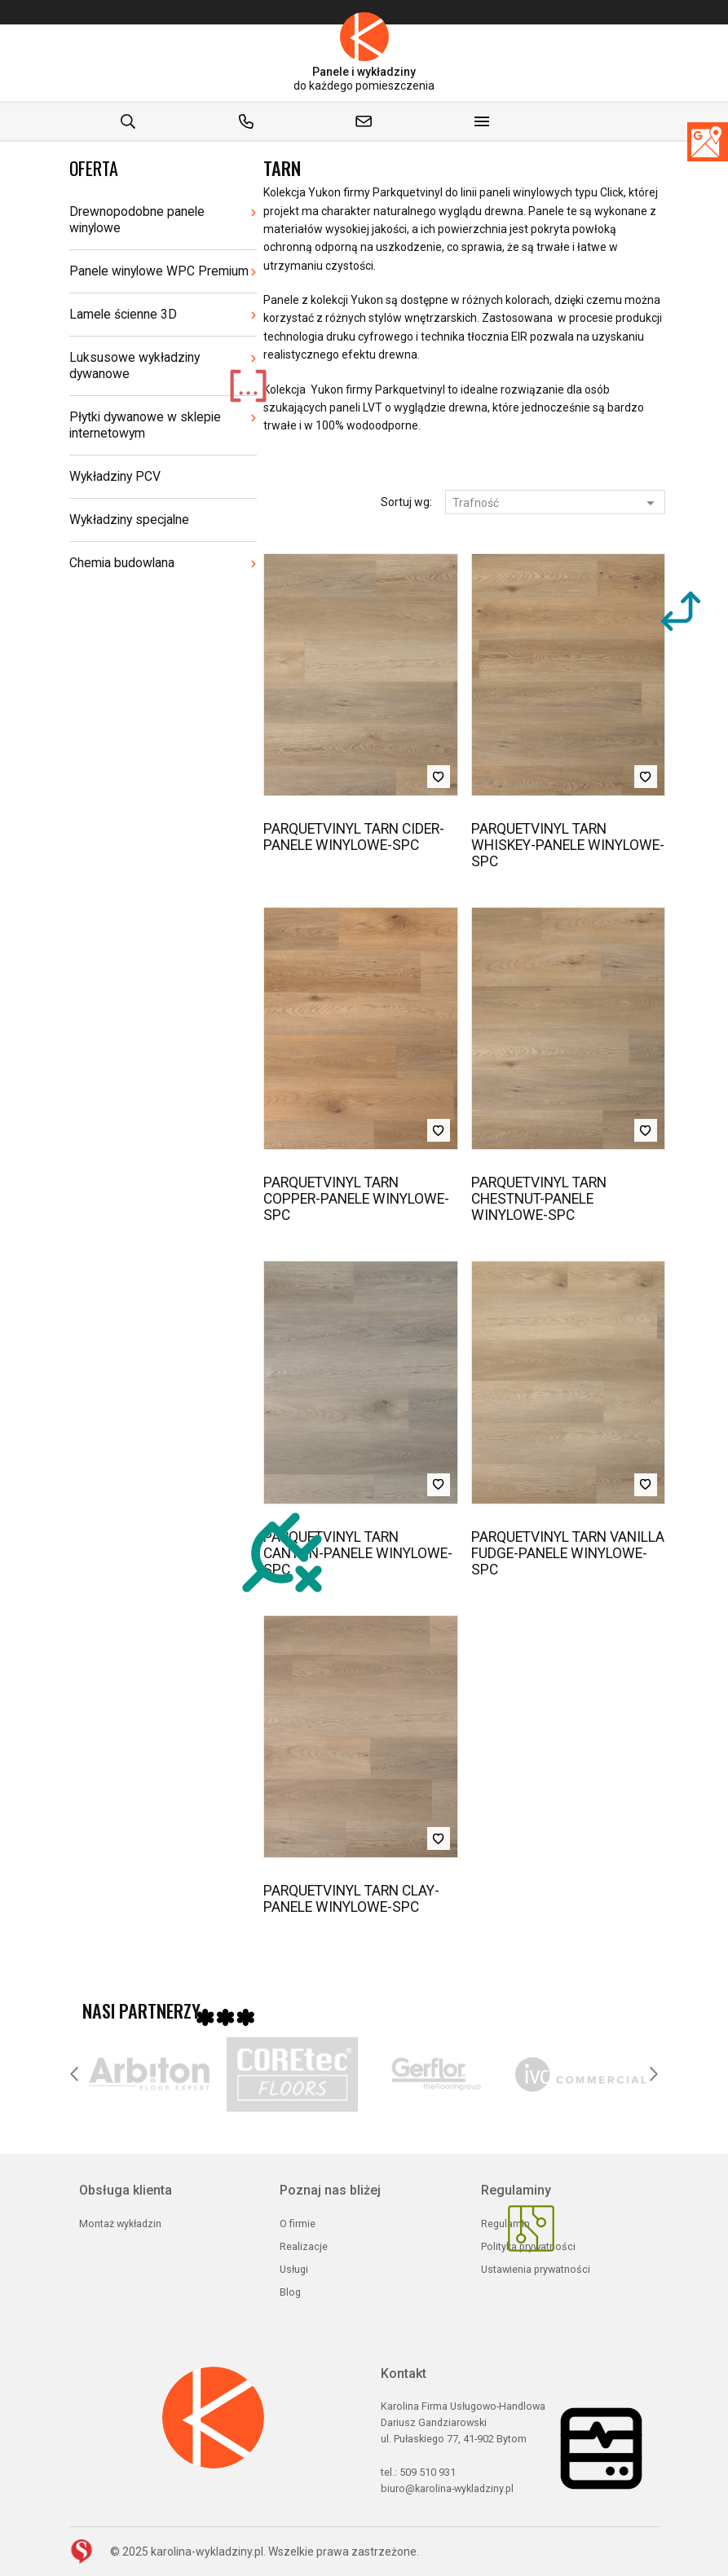  Describe the element at coordinates (248, 385) in the screenshot. I see `contains or groups related content` at that location.